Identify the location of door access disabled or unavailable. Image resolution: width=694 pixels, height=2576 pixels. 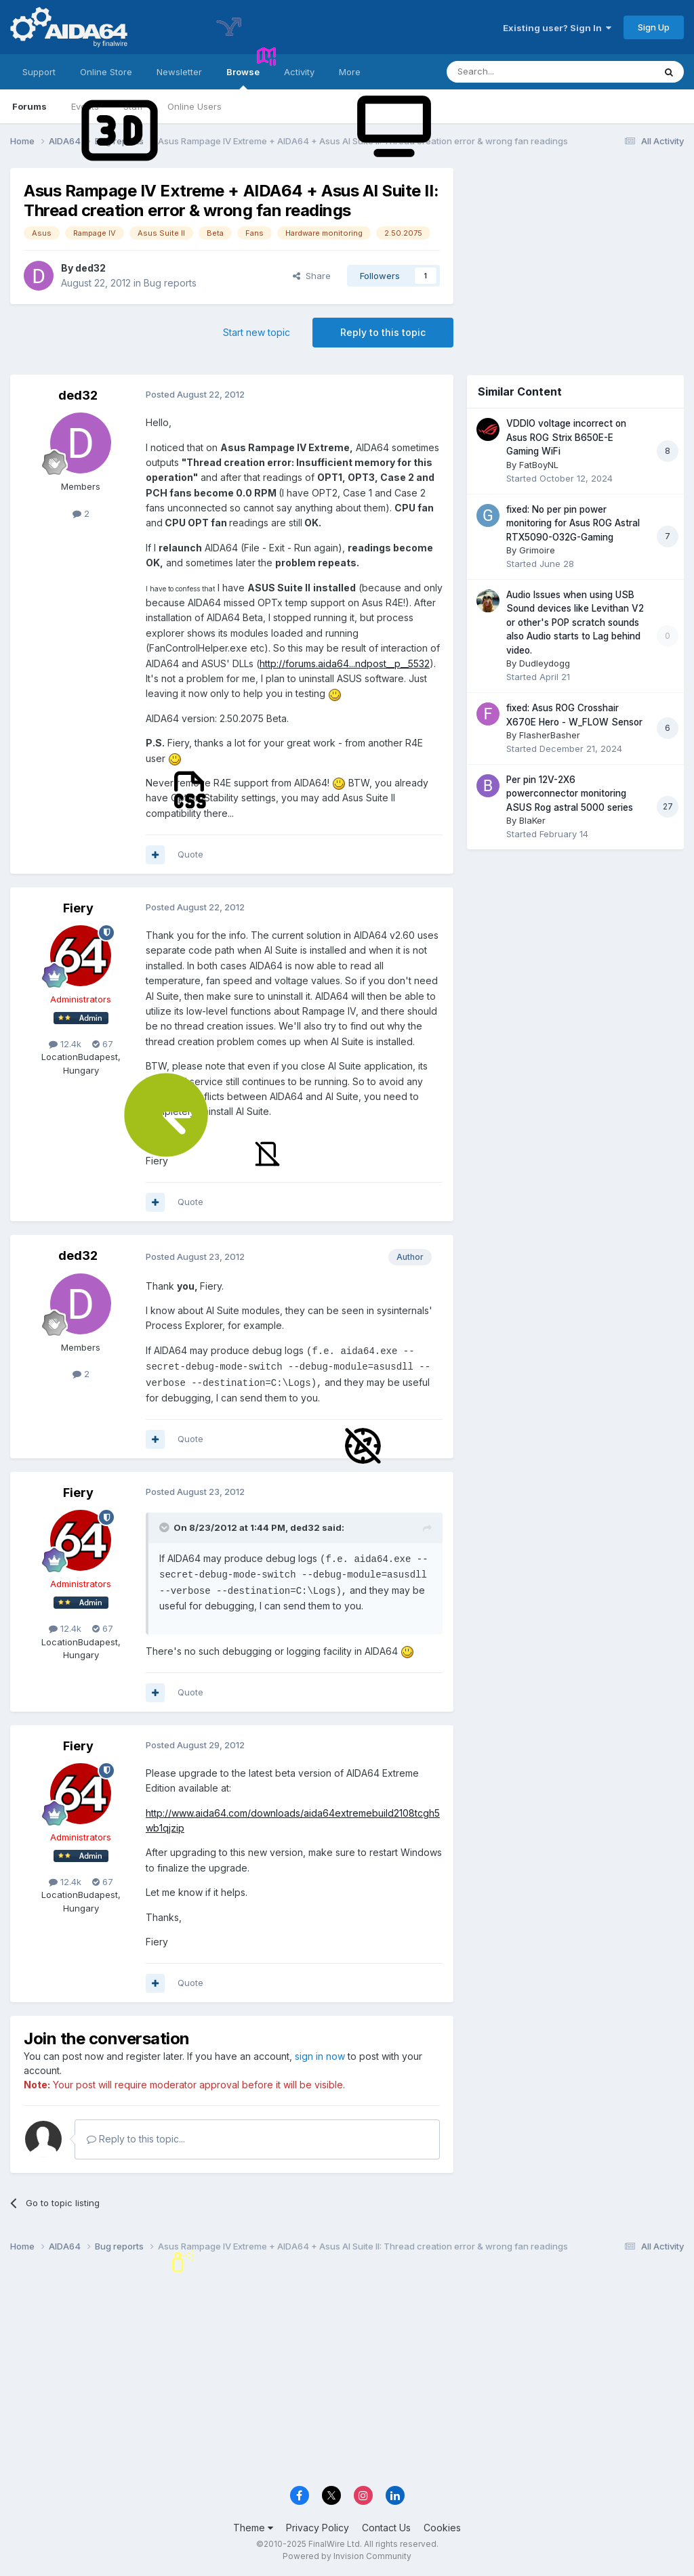
(267, 1154).